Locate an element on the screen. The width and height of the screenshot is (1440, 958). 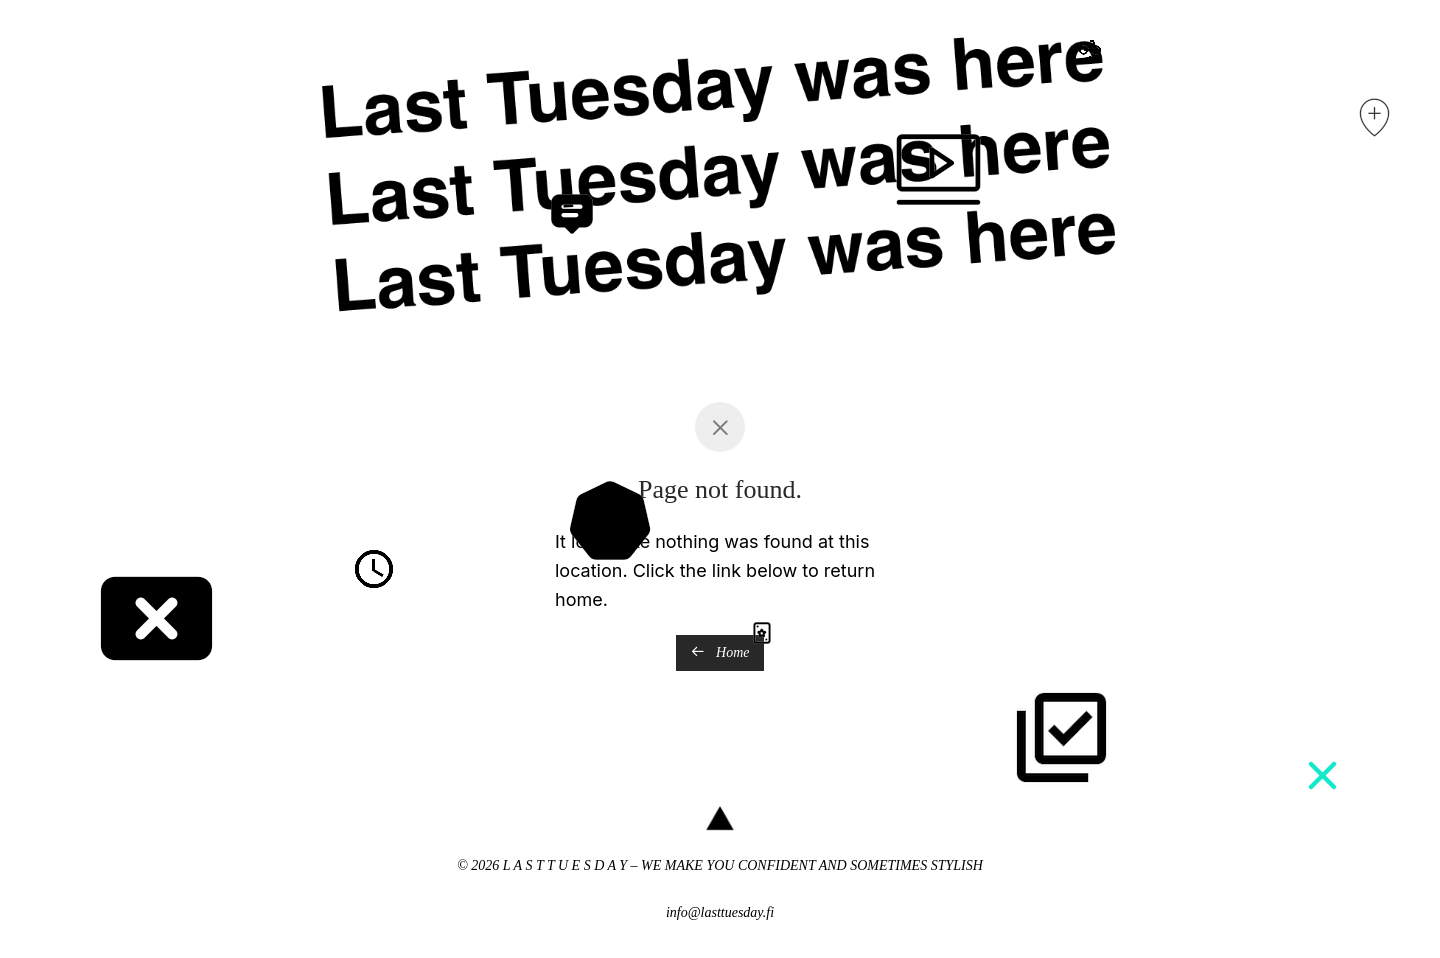
close the current window or dialog is located at coordinates (1322, 775).